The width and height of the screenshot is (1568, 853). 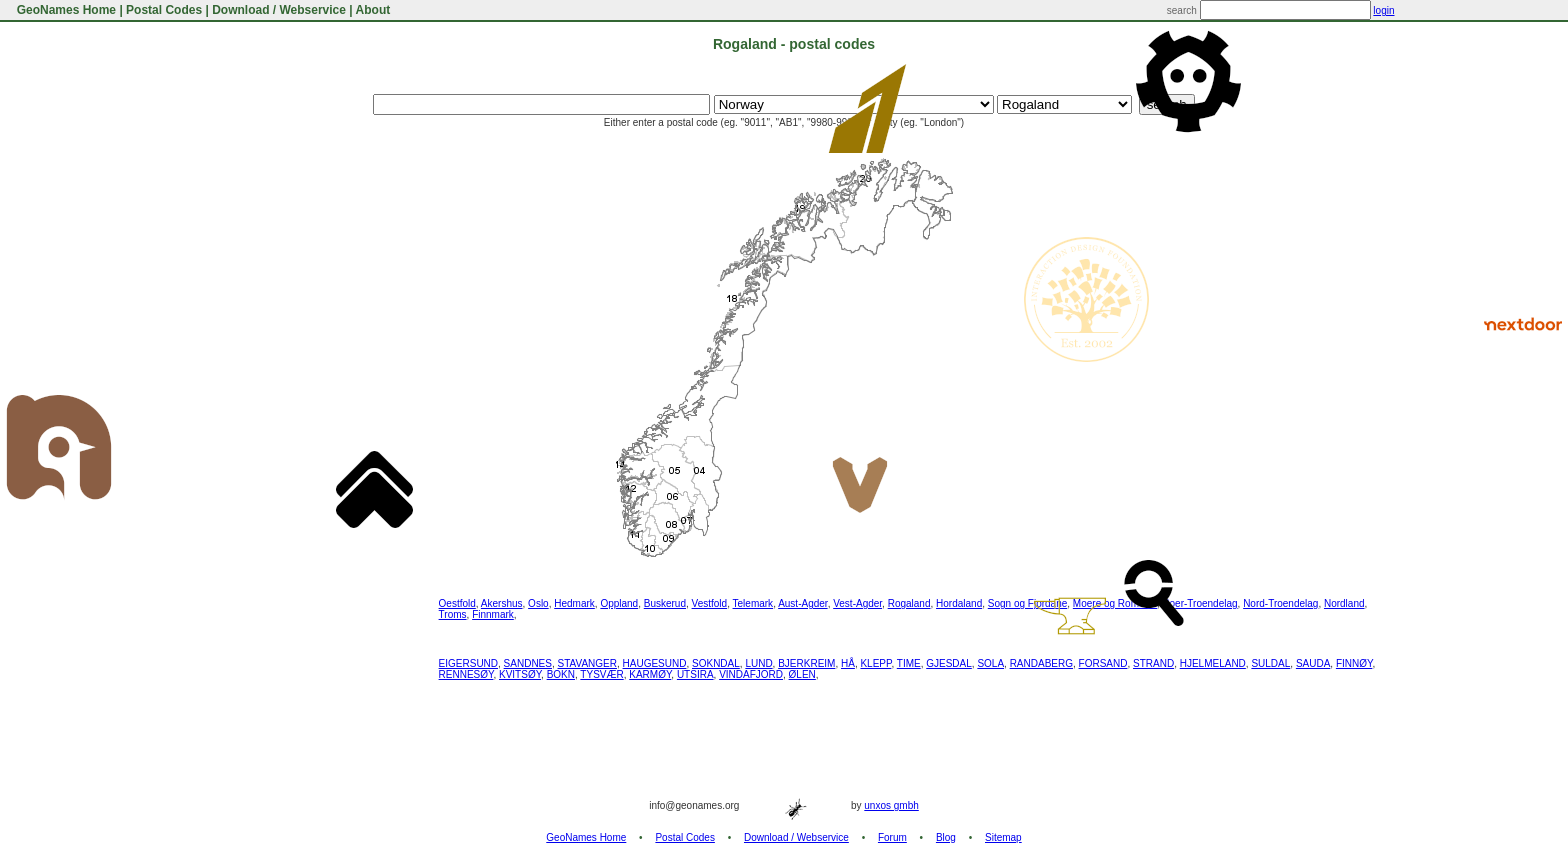 I want to click on visit the Interaction Design Foundation website, so click(x=1086, y=299).